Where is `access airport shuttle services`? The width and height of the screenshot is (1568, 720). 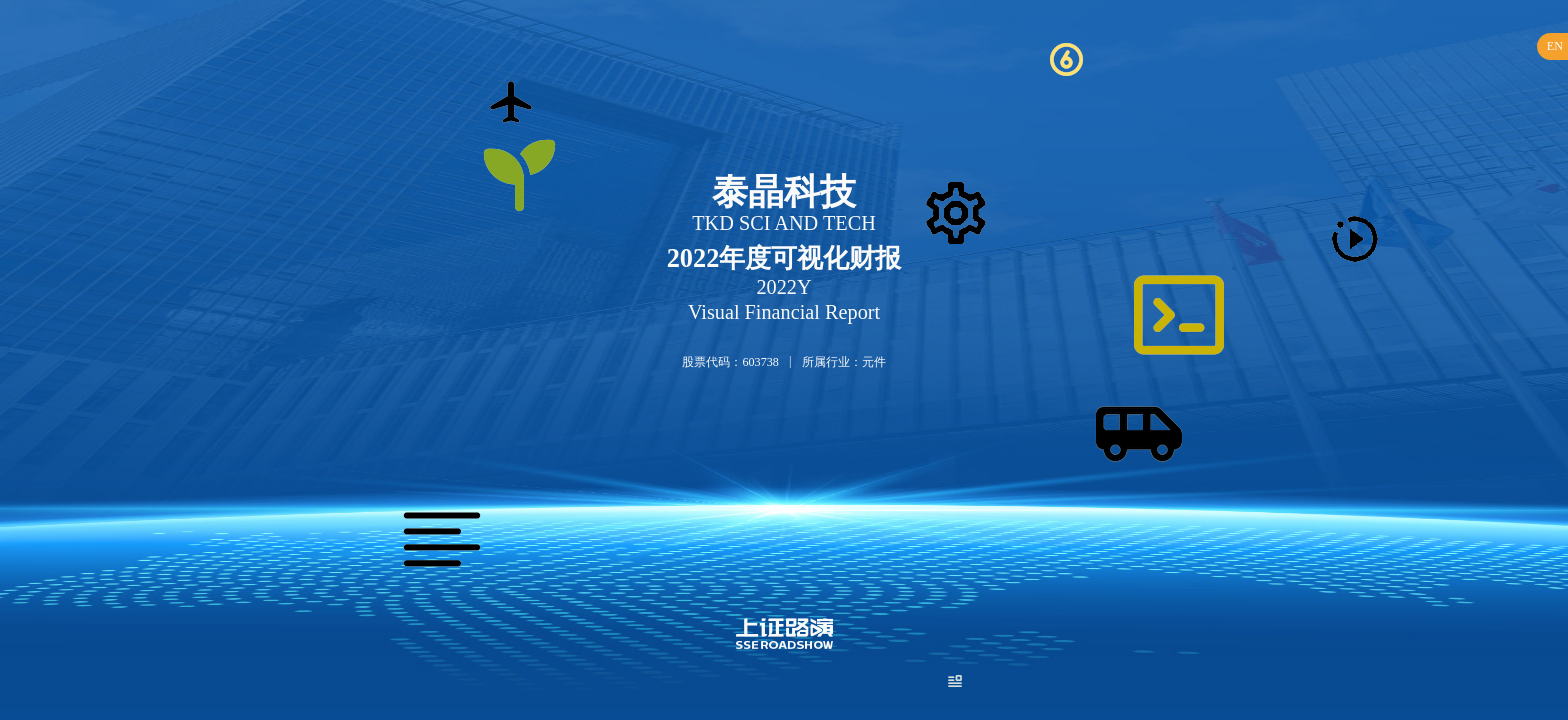
access airport shuttle services is located at coordinates (1139, 434).